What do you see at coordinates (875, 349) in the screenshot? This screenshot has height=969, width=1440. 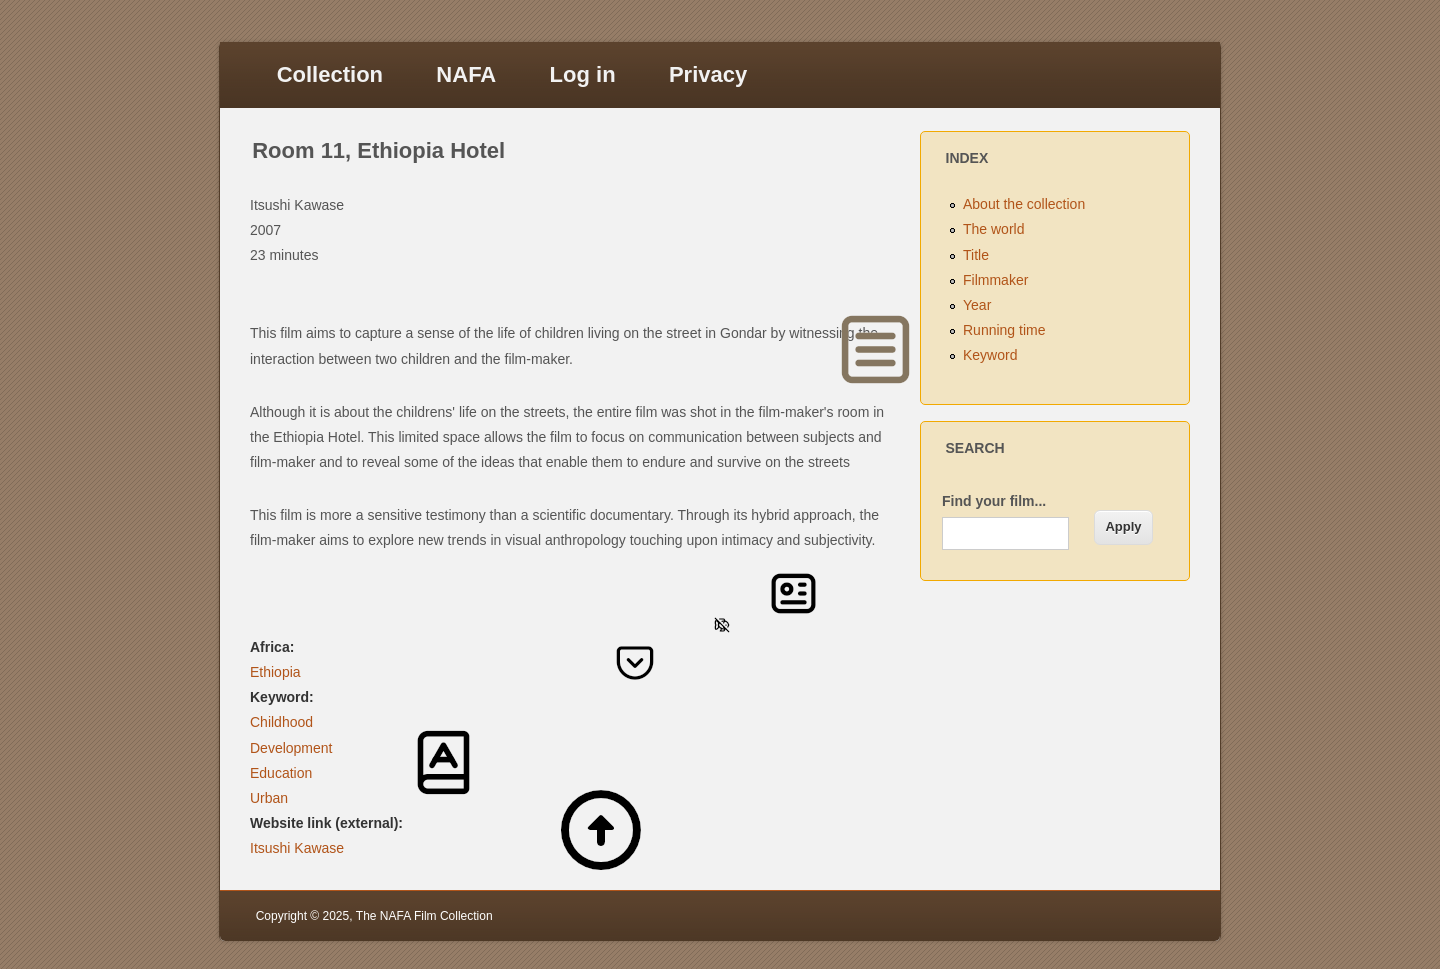 I see `open navigation menu` at bounding box center [875, 349].